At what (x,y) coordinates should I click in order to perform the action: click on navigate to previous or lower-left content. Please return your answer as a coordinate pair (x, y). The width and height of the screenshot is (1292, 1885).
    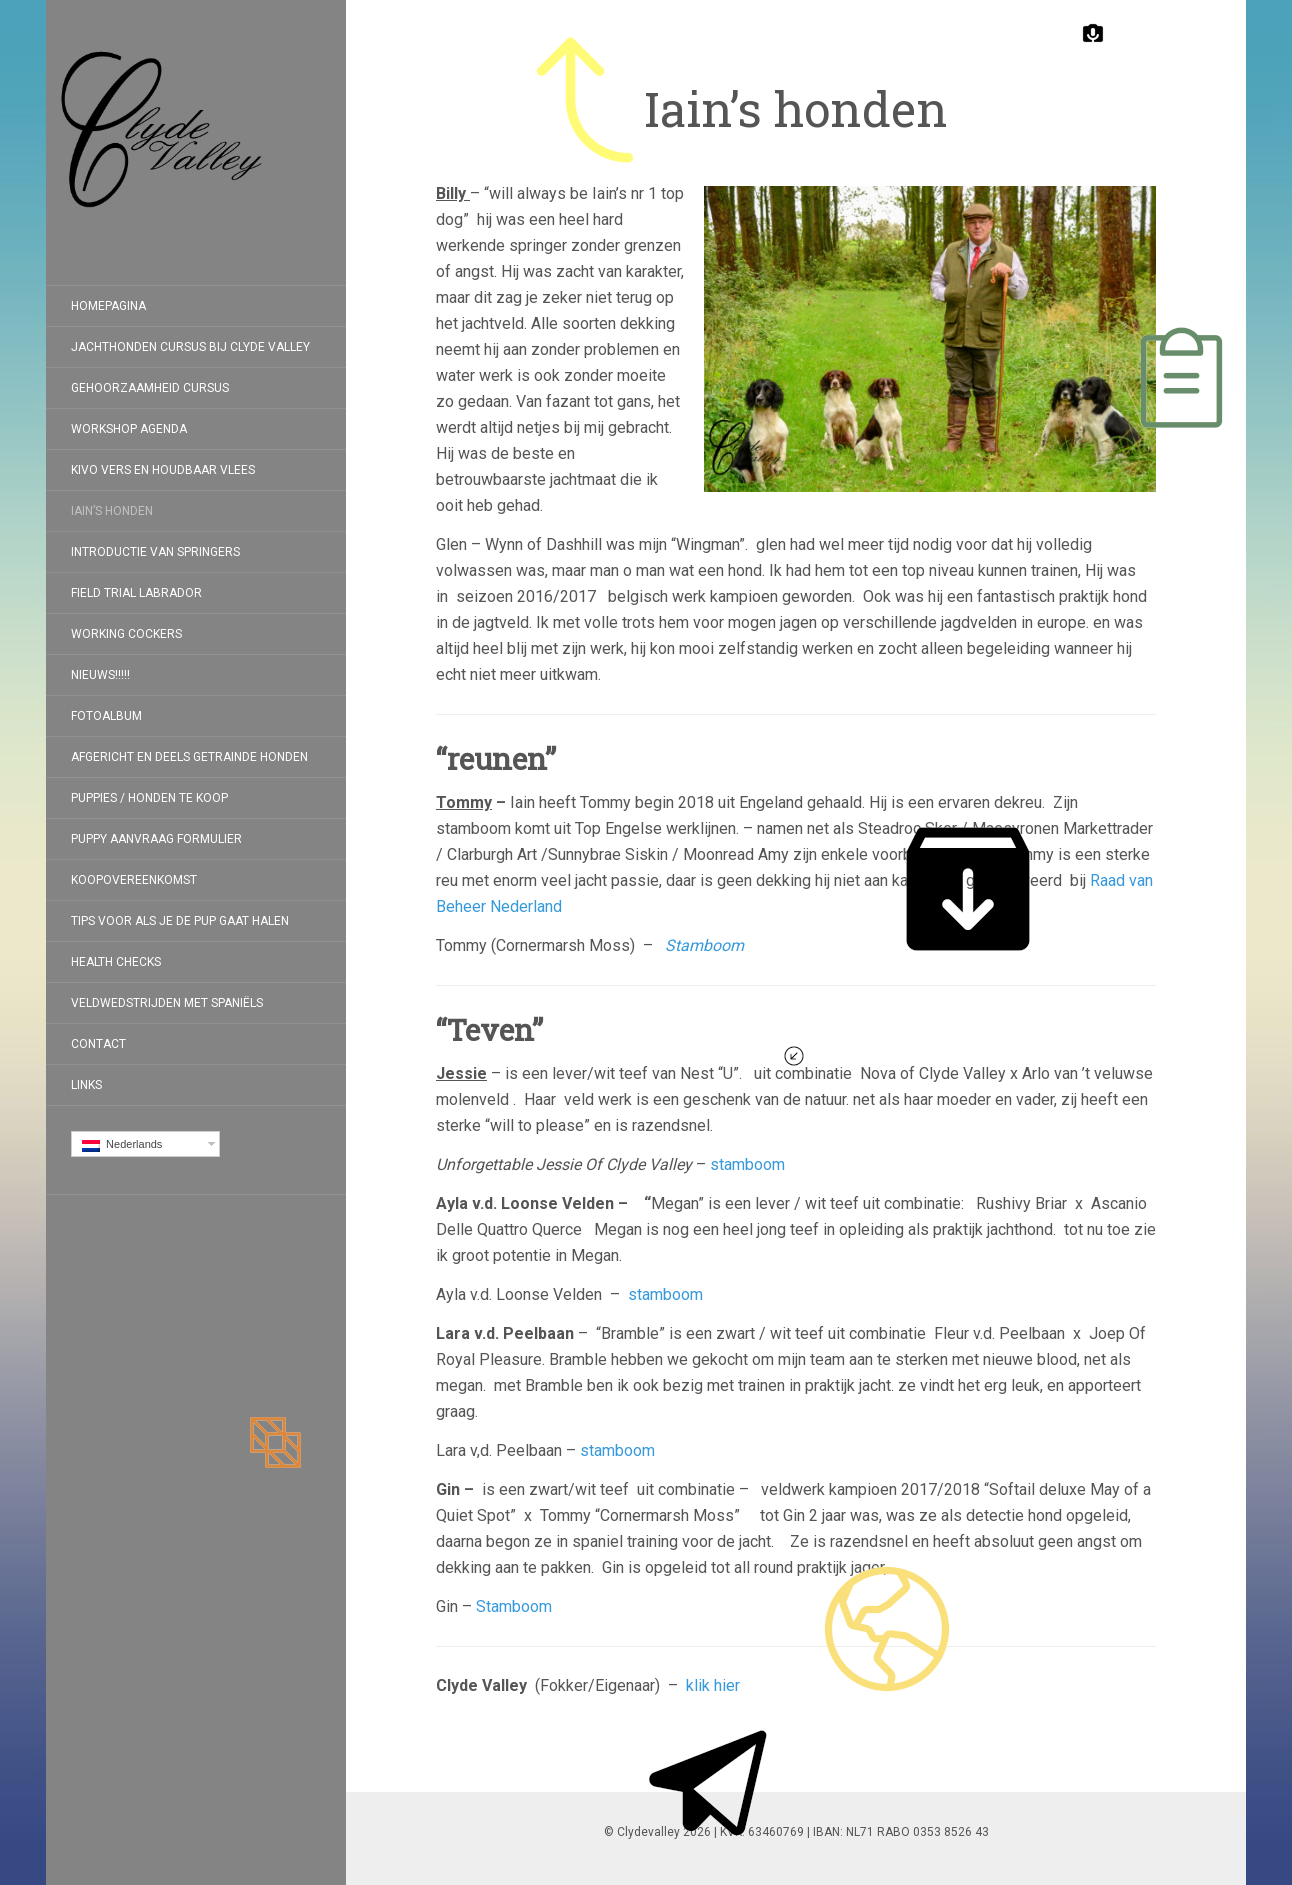
    Looking at the image, I should click on (794, 1056).